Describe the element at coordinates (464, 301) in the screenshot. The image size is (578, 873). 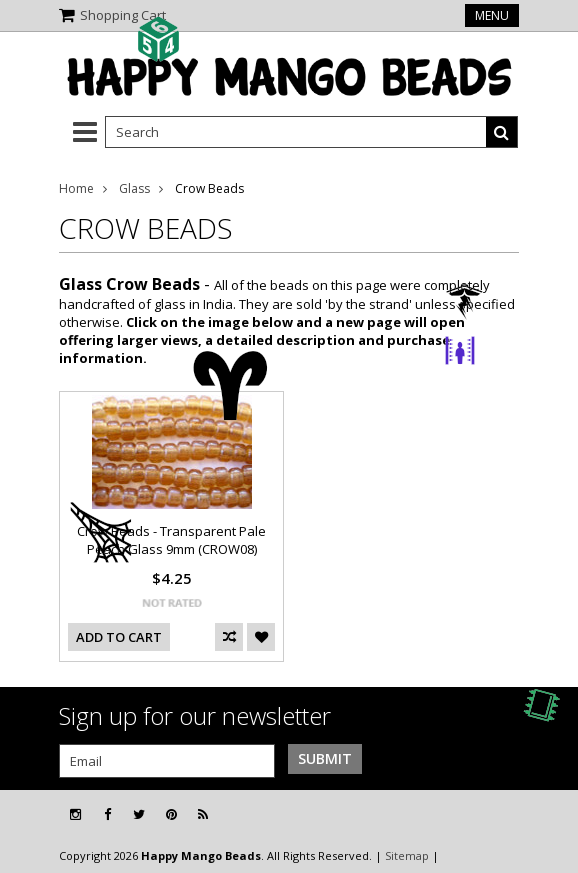
I see `access spell book or magic abilities` at that location.